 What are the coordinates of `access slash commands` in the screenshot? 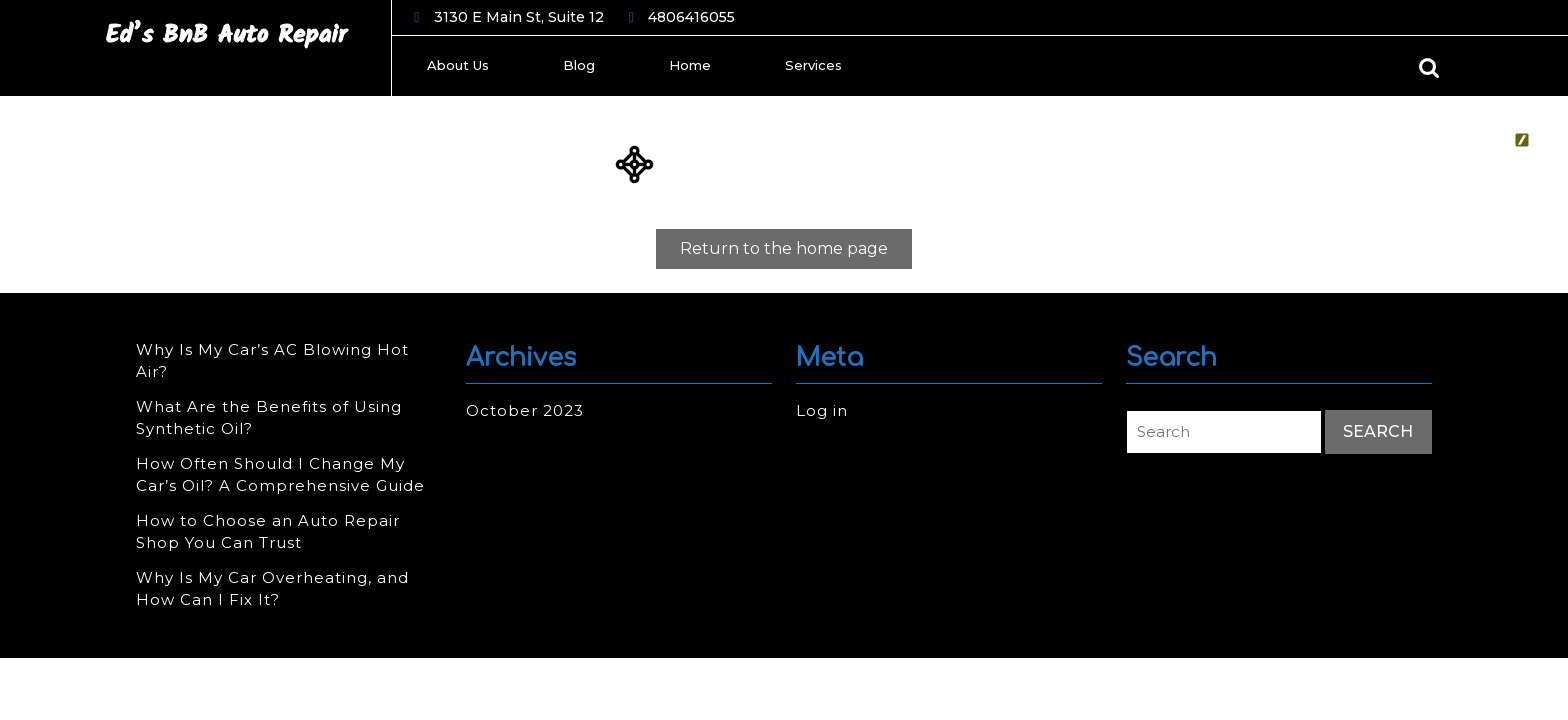 It's located at (1522, 140).